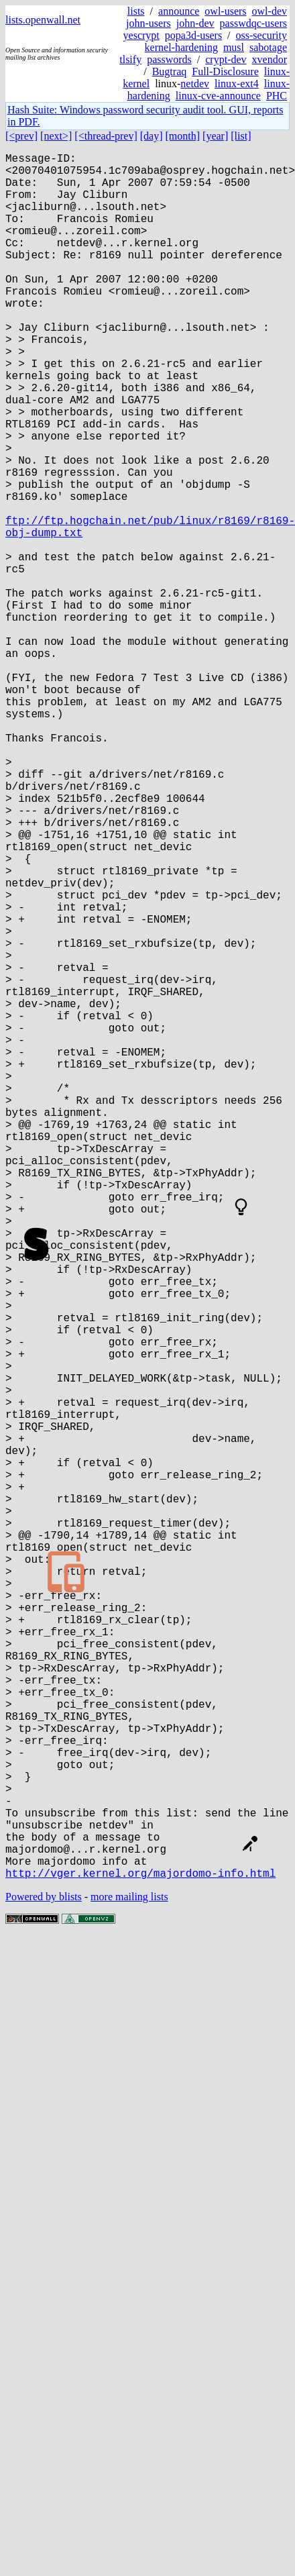 Image resolution: width=295 pixels, height=2576 pixels. What do you see at coordinates (36, 1244) in the screenshot?
I see `connect to stripe payment processing` at bounding box center [36, 1244].